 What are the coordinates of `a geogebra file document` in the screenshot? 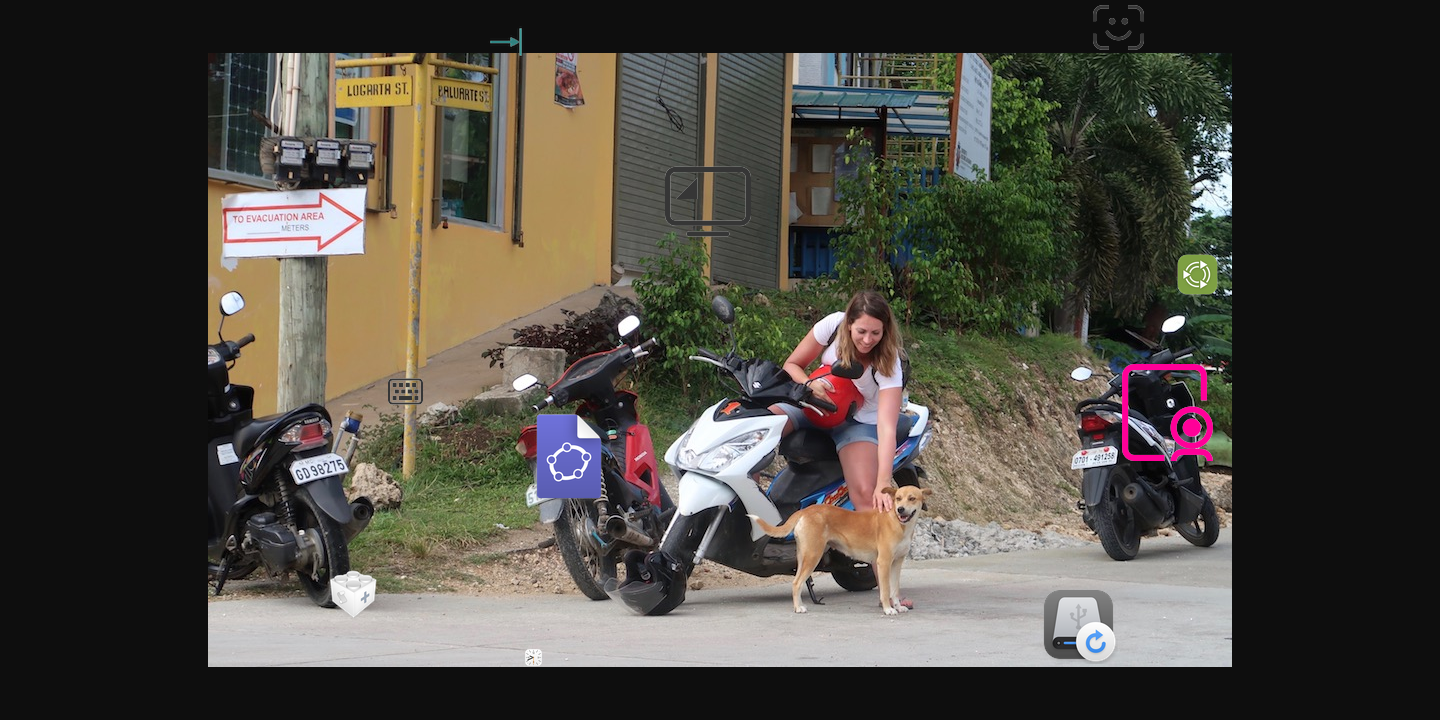 It's located at (569, 458).